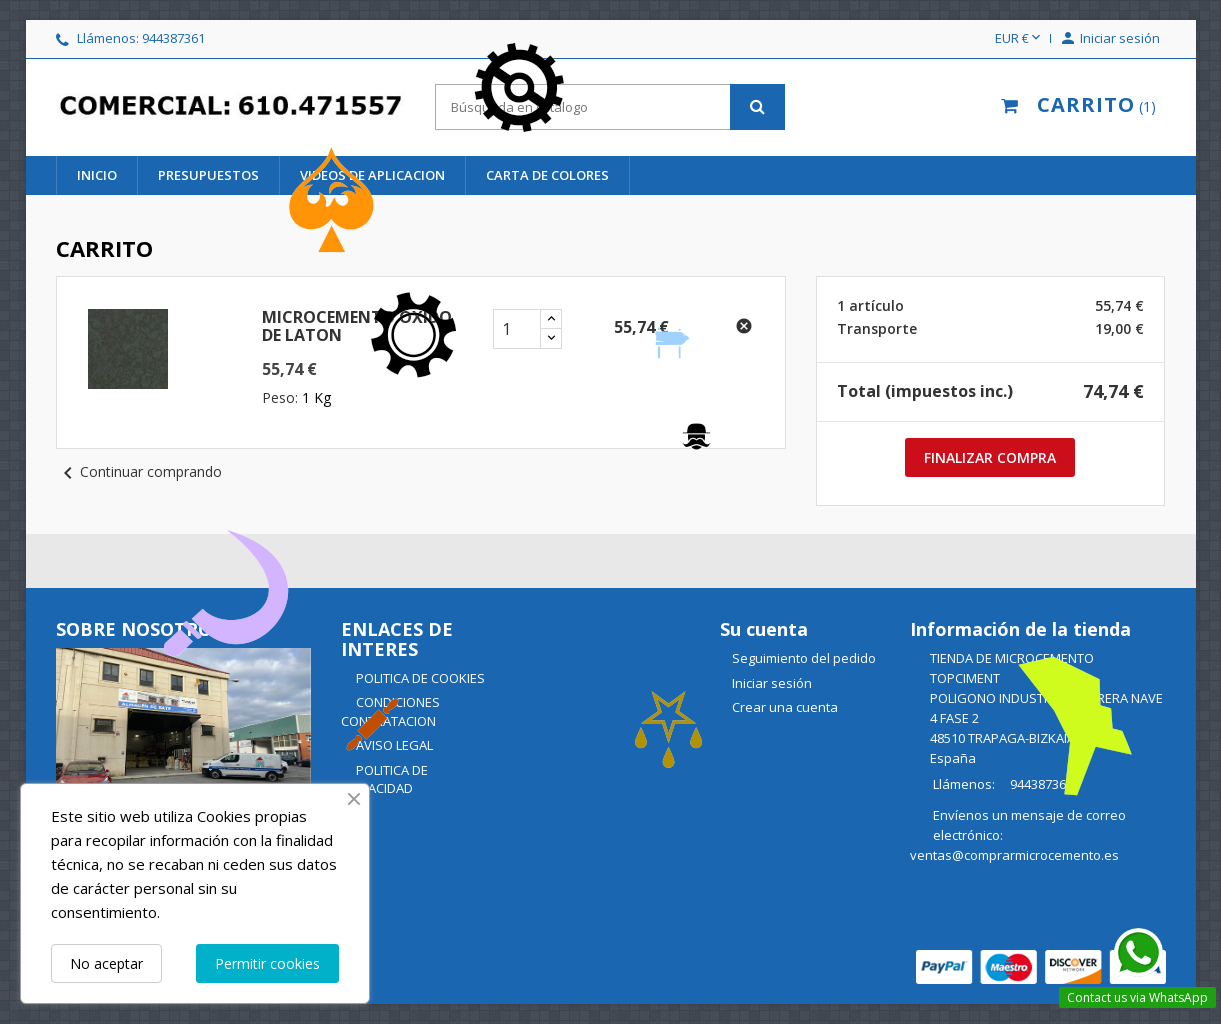 The image size is (1221, 1024). Describe the element at coordinates (672, 341) in the screenshot. I see `get directions or navigate to a destination` at that location.